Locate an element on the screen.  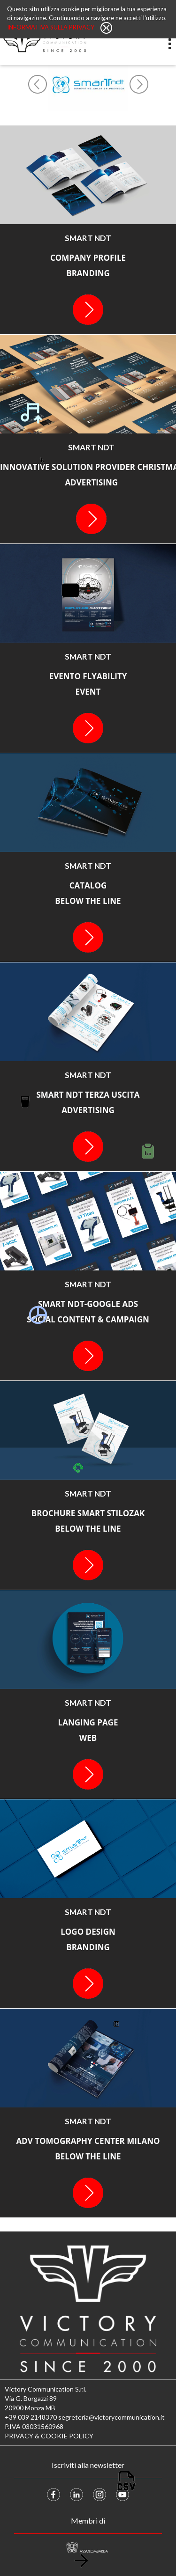
indicates bangladeshi taka currency is located at coordinates (42, 460).